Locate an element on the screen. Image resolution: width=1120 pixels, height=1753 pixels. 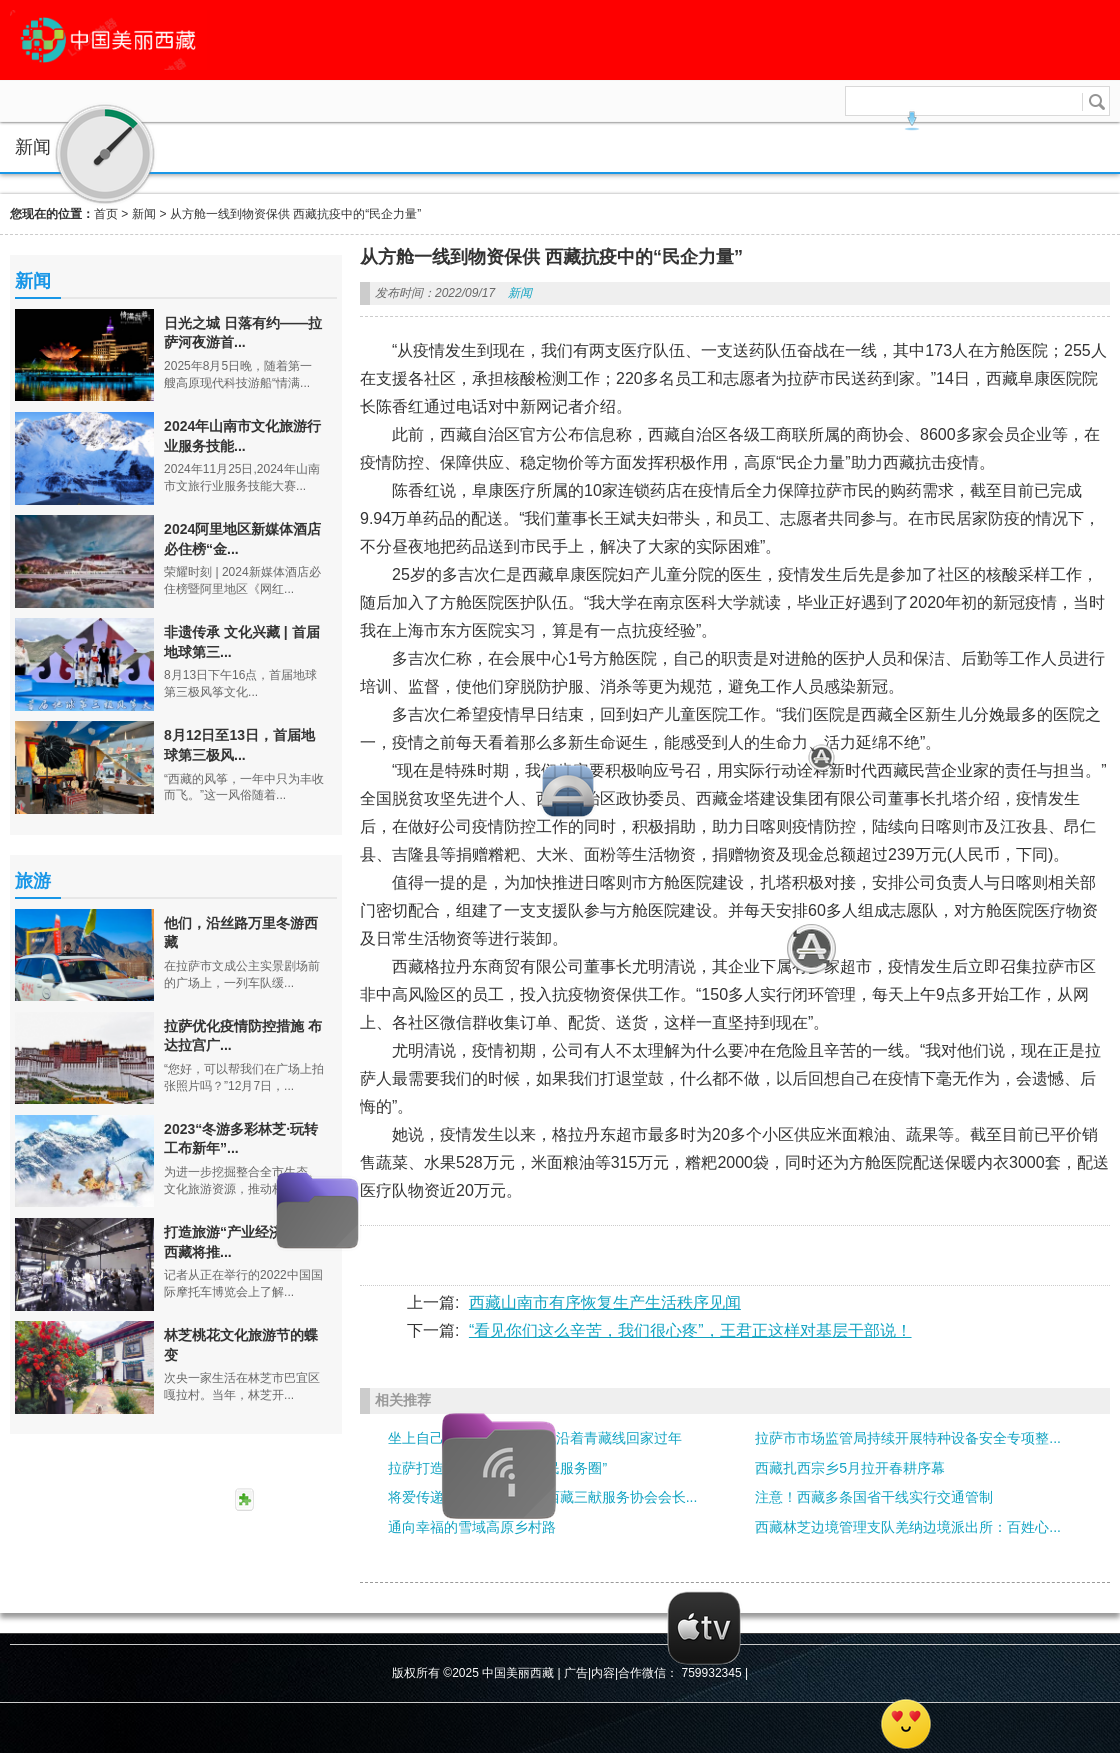
open the software update application is located at coordinates (821, 757).